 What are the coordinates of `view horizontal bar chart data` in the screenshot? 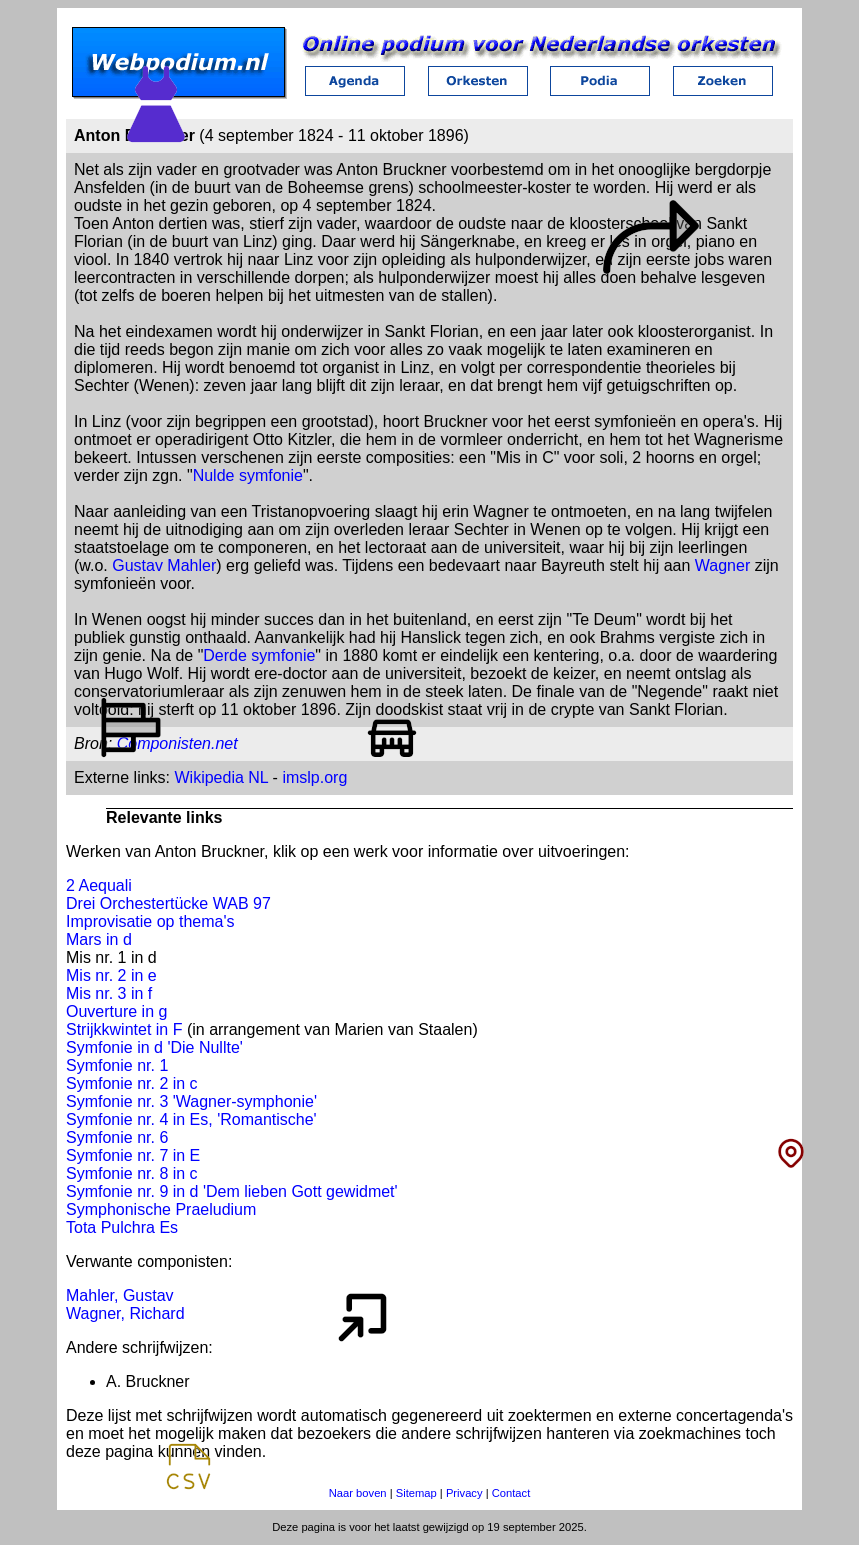 It's located at (128, 727).